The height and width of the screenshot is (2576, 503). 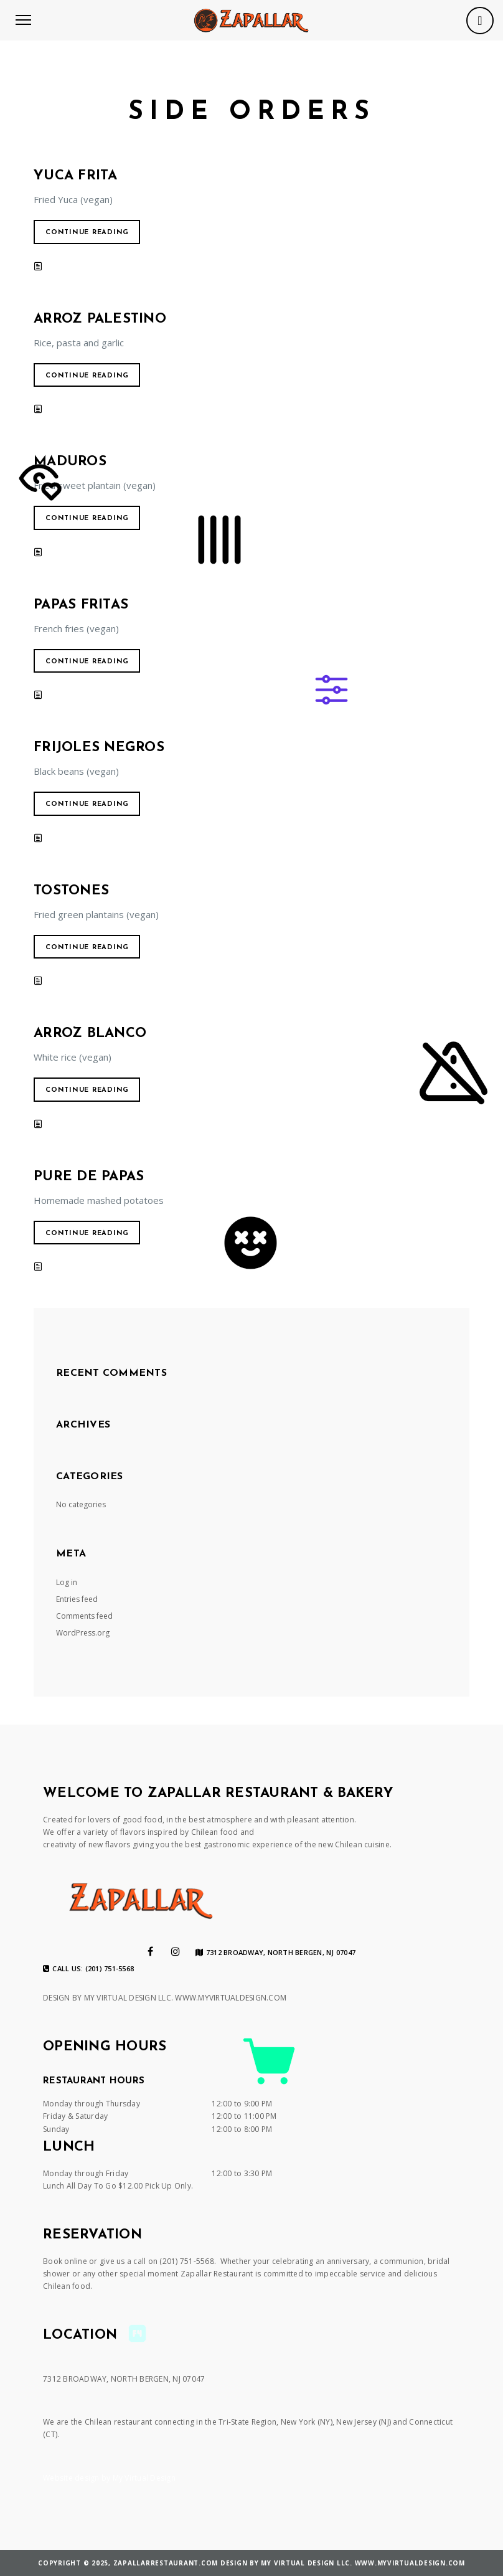 What do you see at coordinates (39, 478) in the screenshot?
I see `add to favorites while viewing` at bounding box center [39, 478].